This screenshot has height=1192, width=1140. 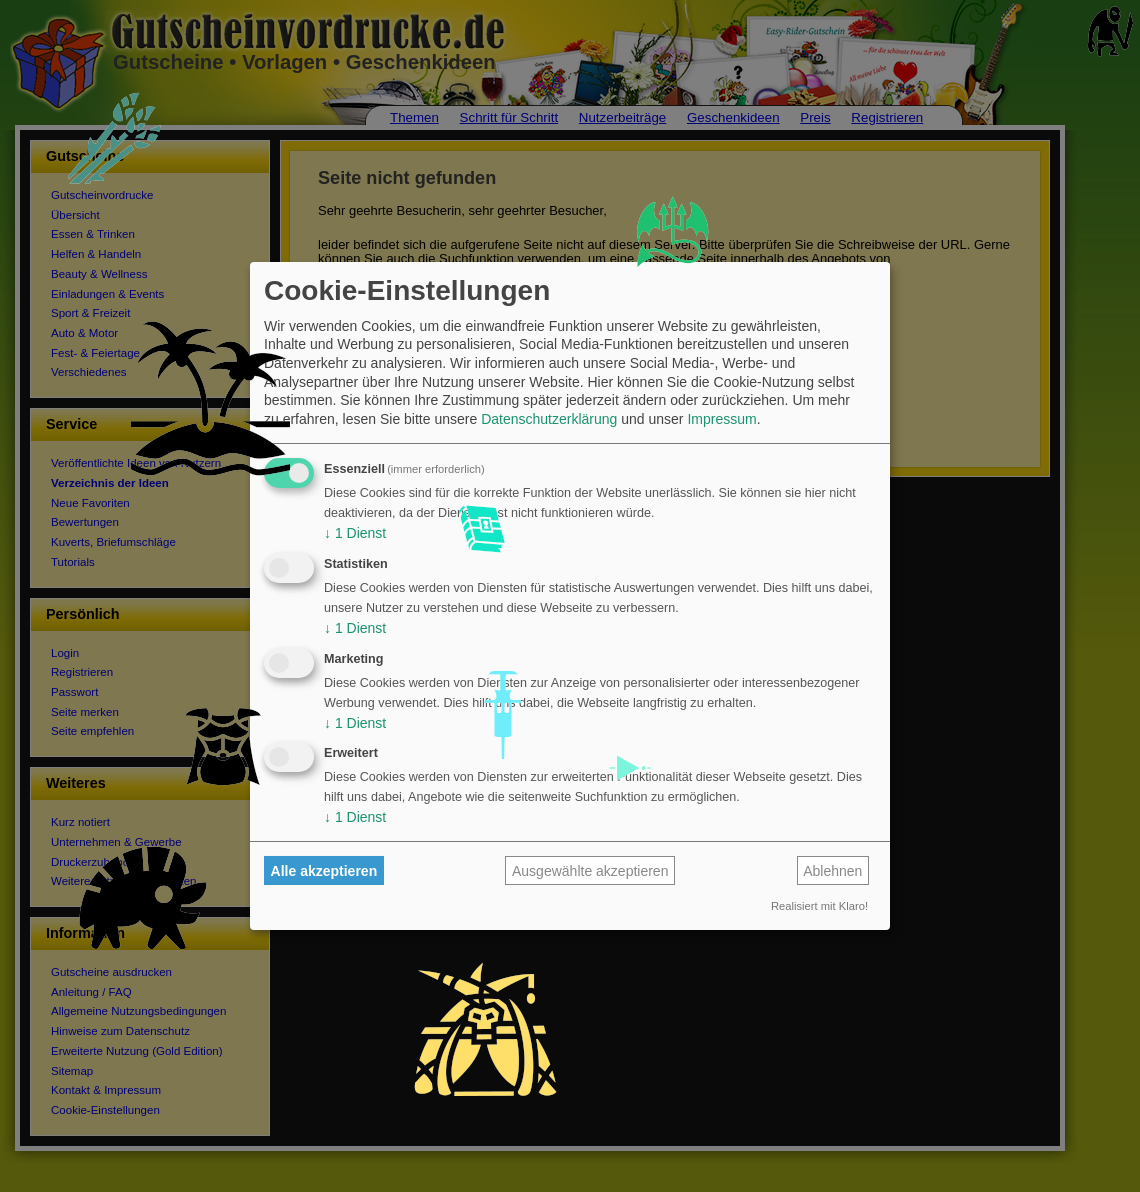 I want to click on navigate to island or beach location, so click(x=210, y=397).